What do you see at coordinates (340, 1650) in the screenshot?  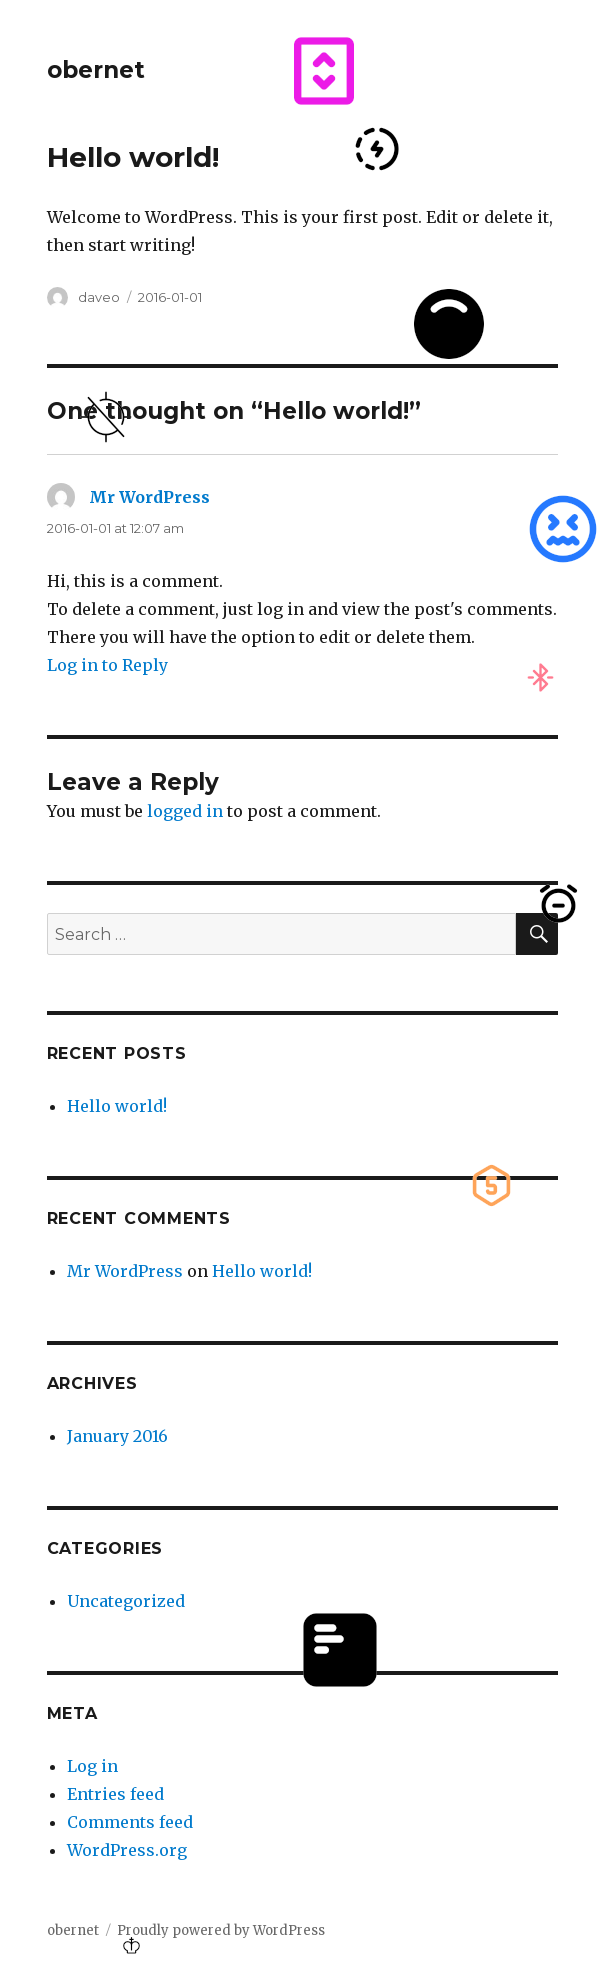 I see `align content to top-left of container` at bounding box center [340, 1650].